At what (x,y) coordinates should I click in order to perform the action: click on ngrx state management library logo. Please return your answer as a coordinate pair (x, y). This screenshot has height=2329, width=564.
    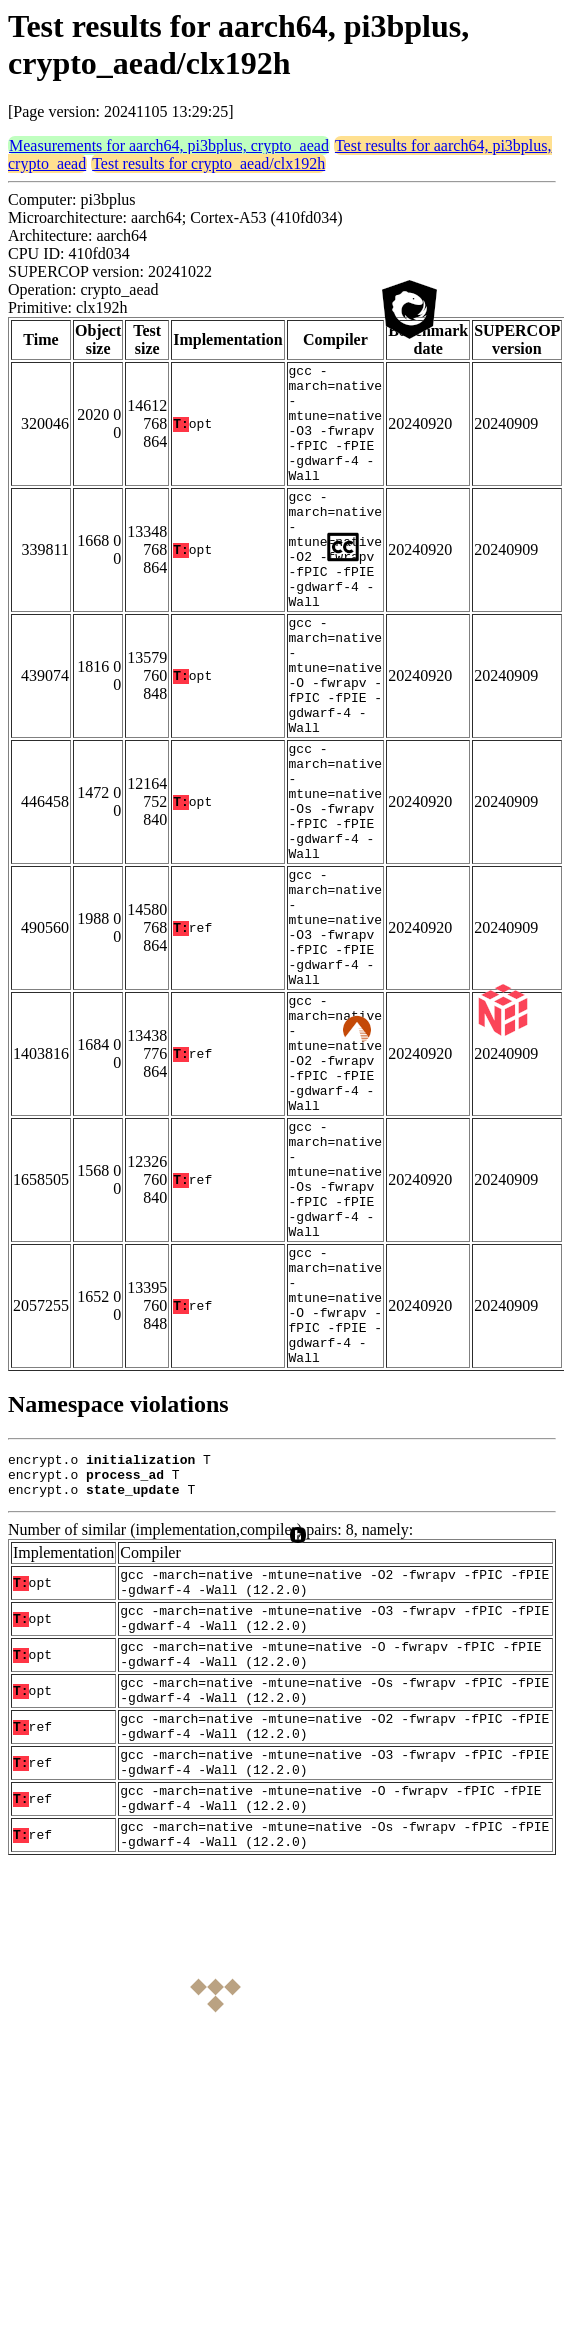
    Looking at the image, I should click on (409, 309).